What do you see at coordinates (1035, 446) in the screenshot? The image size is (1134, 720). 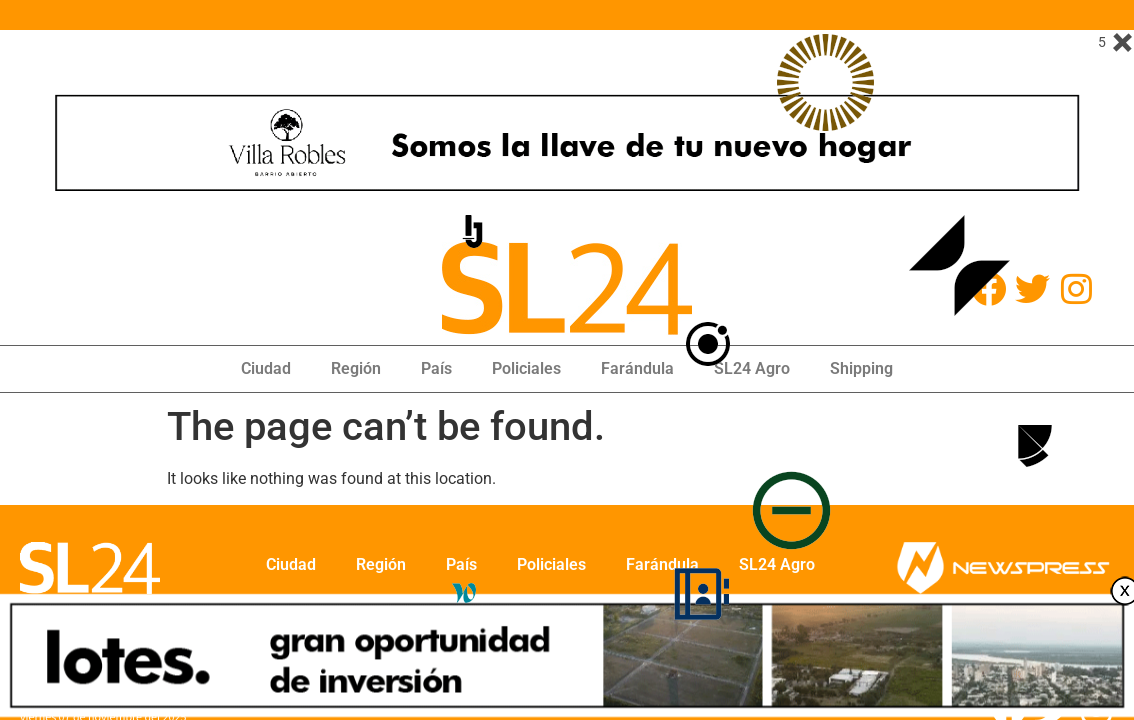 I see `open Poetry package manager` at bounding box center [1035, 446].